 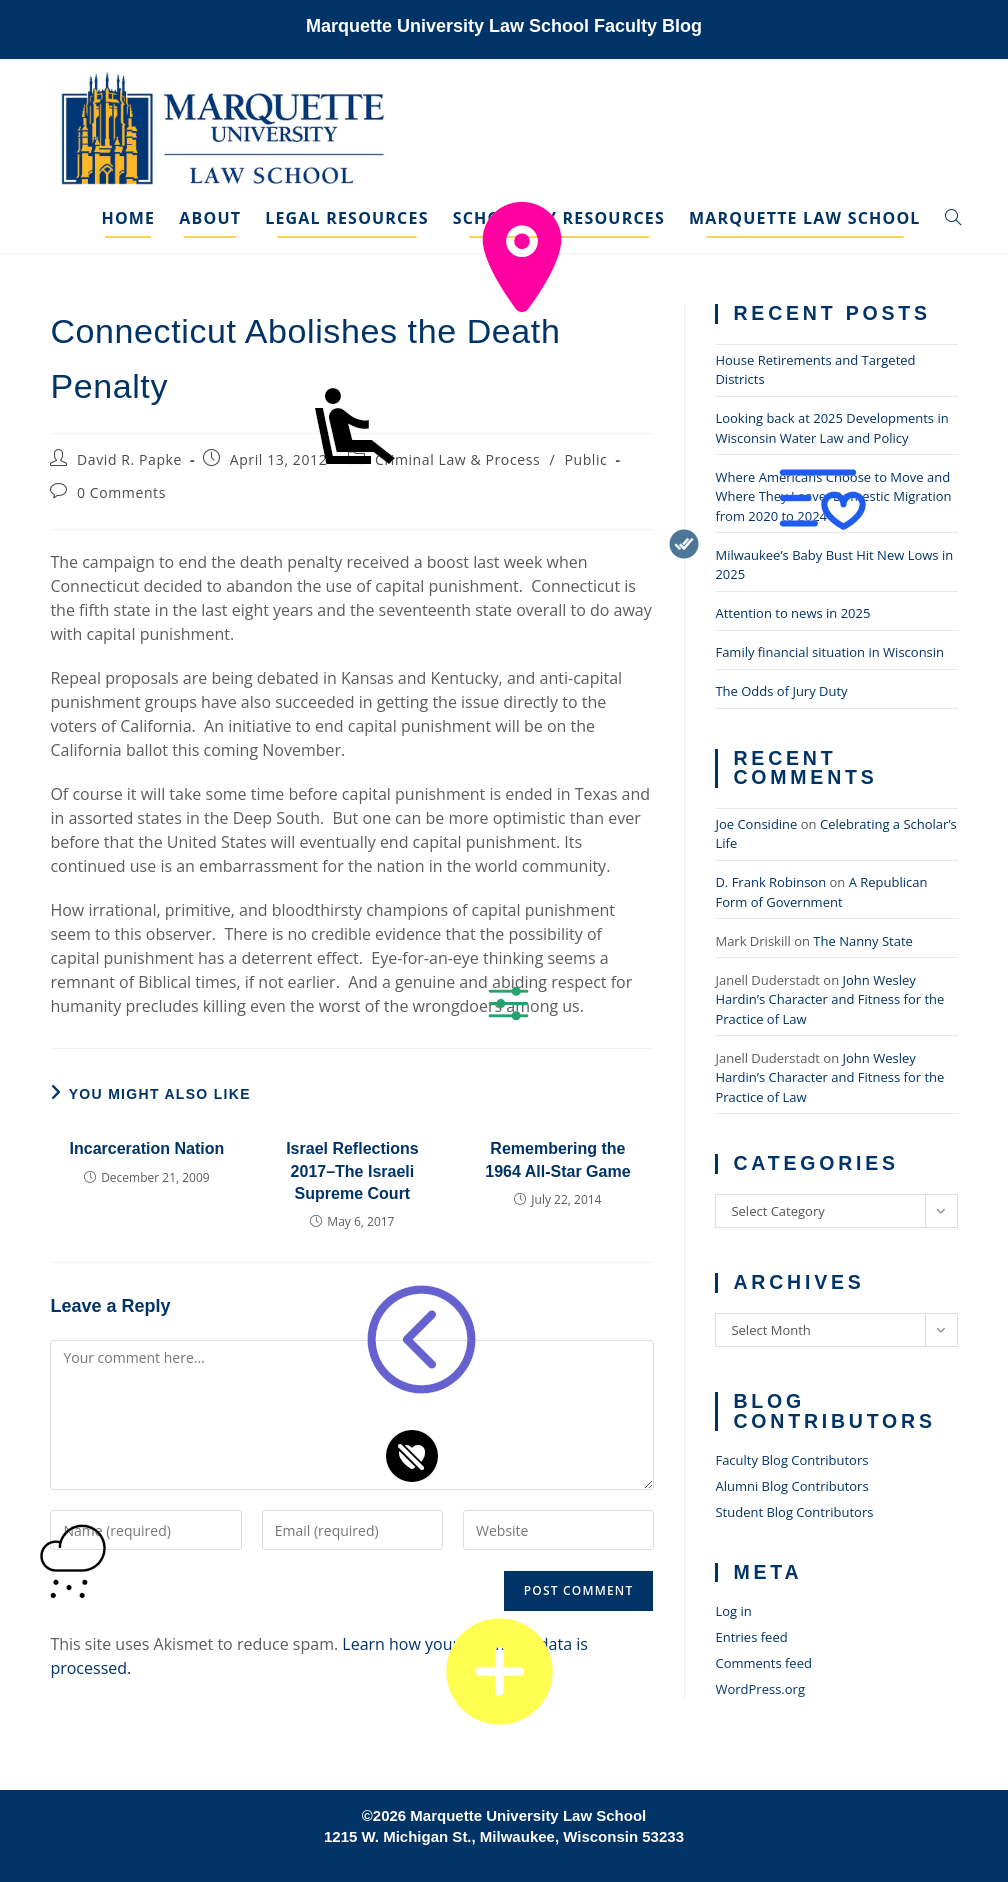 I want to click on open settings or preferences, so click(x=508, y=1003).